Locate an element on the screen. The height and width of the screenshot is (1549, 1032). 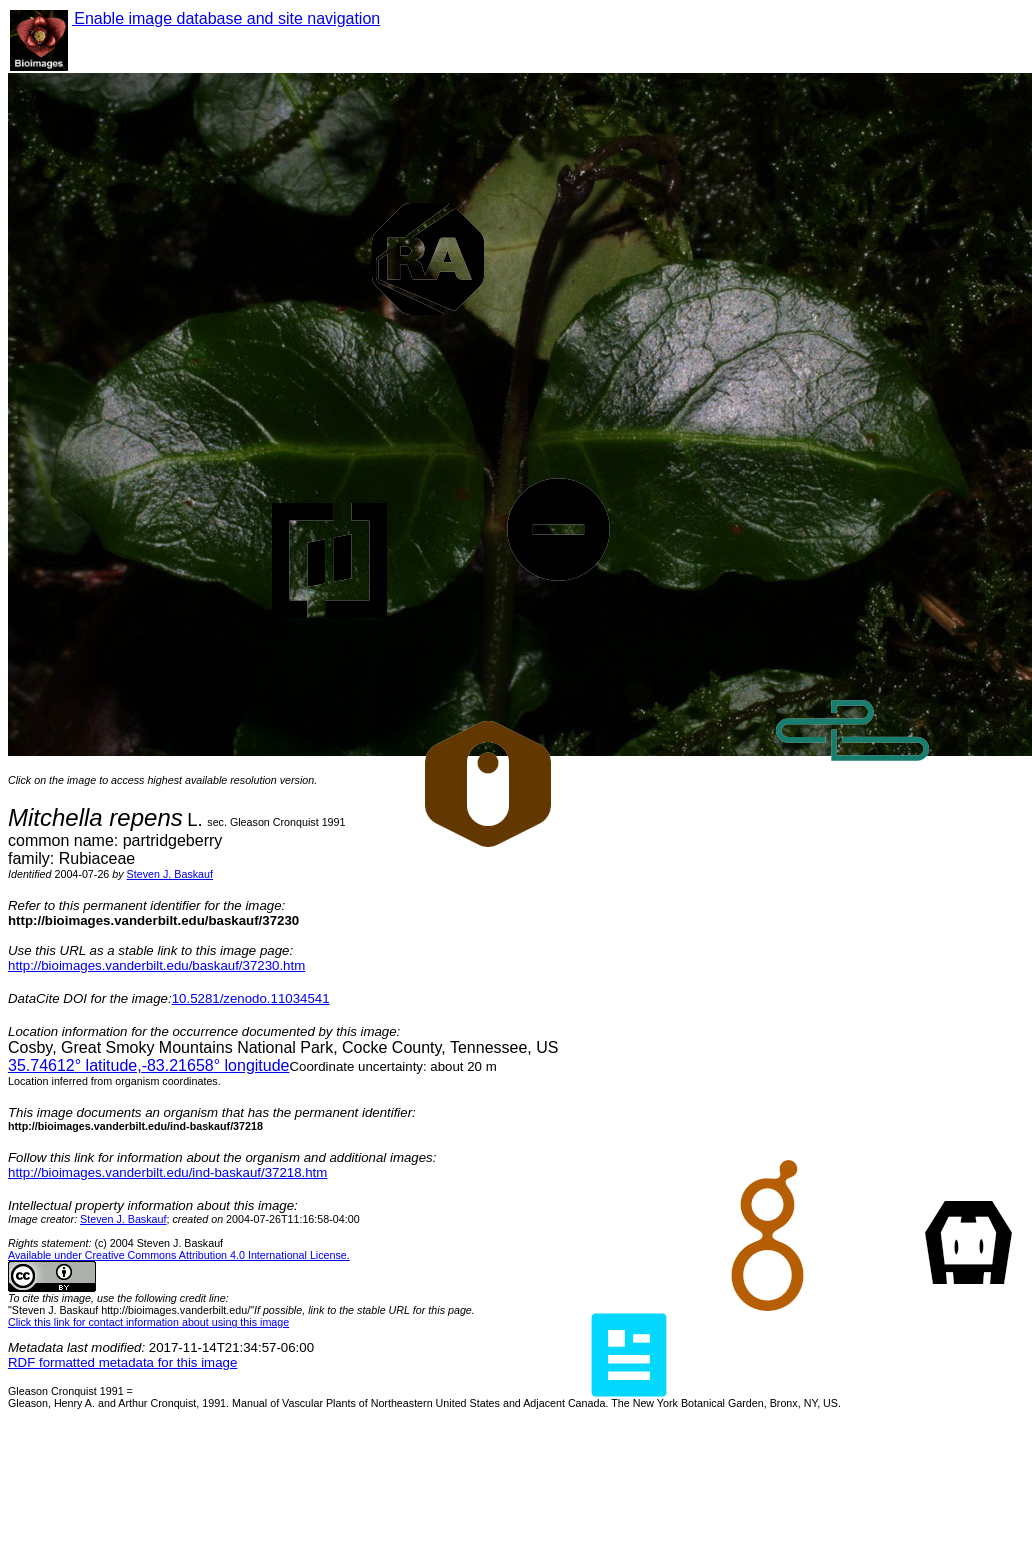
visit rockwell automation website is located at coordinates (428, 259).